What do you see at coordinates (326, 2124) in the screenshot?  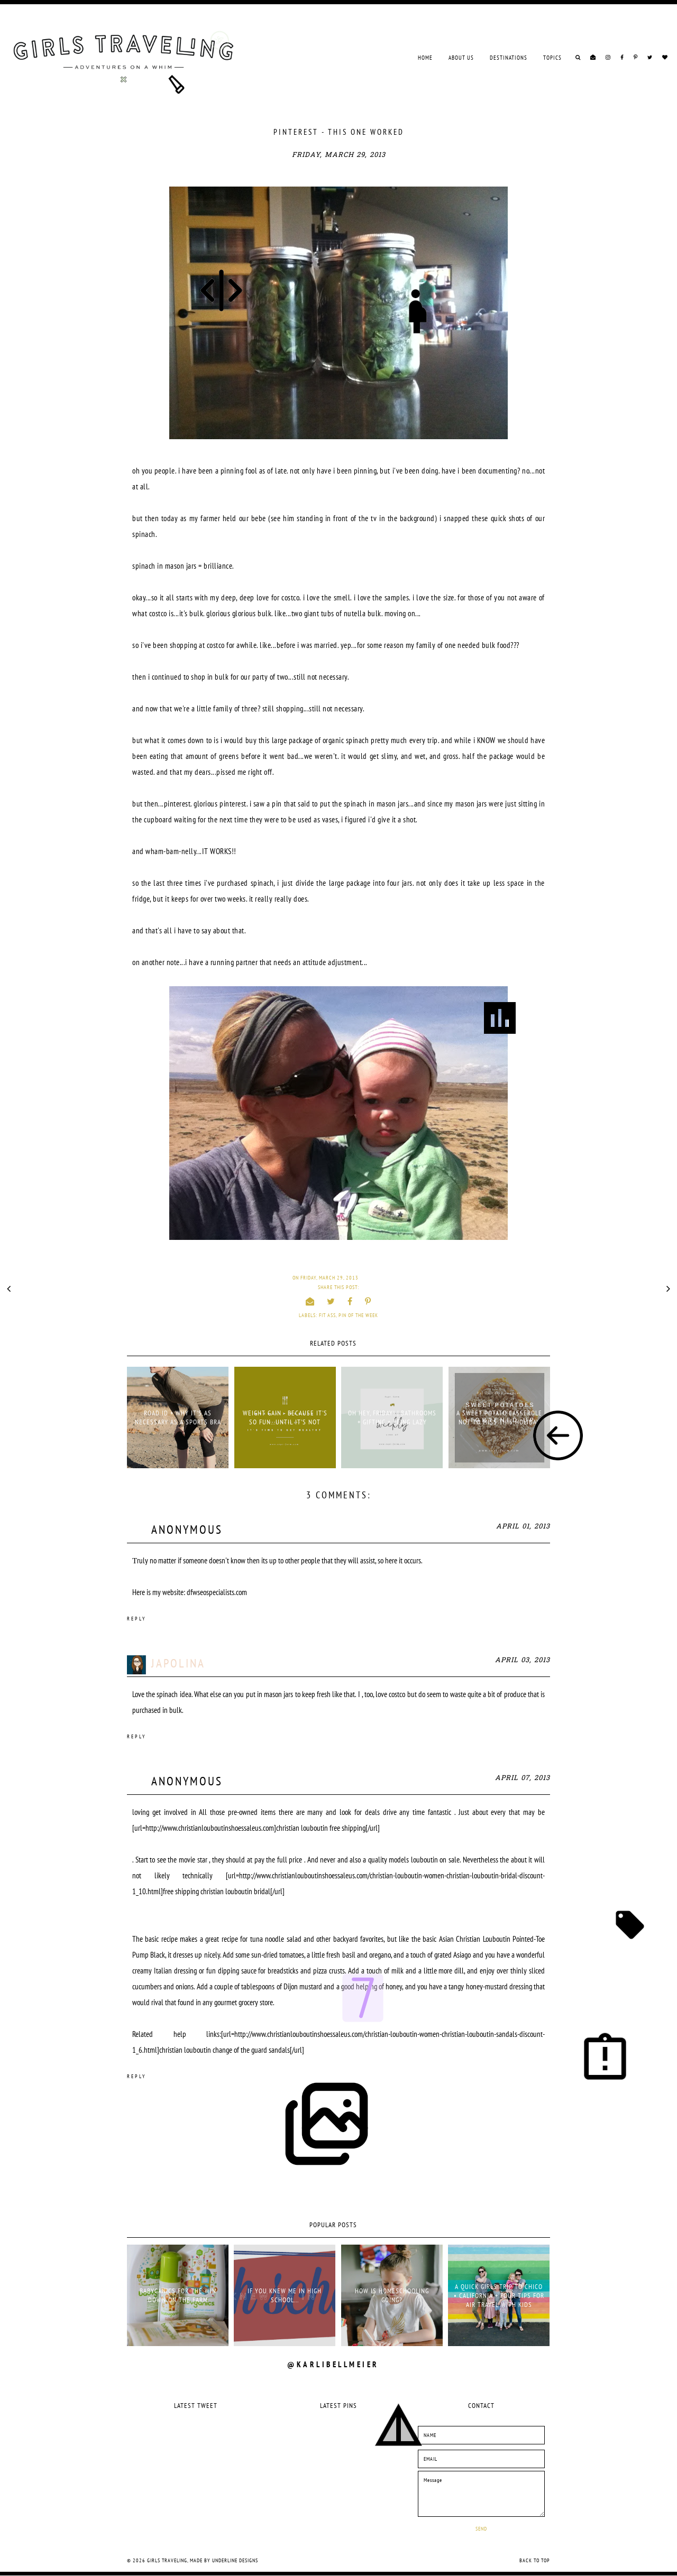 I see `access your photo library` at bounding box center [326, 2124].